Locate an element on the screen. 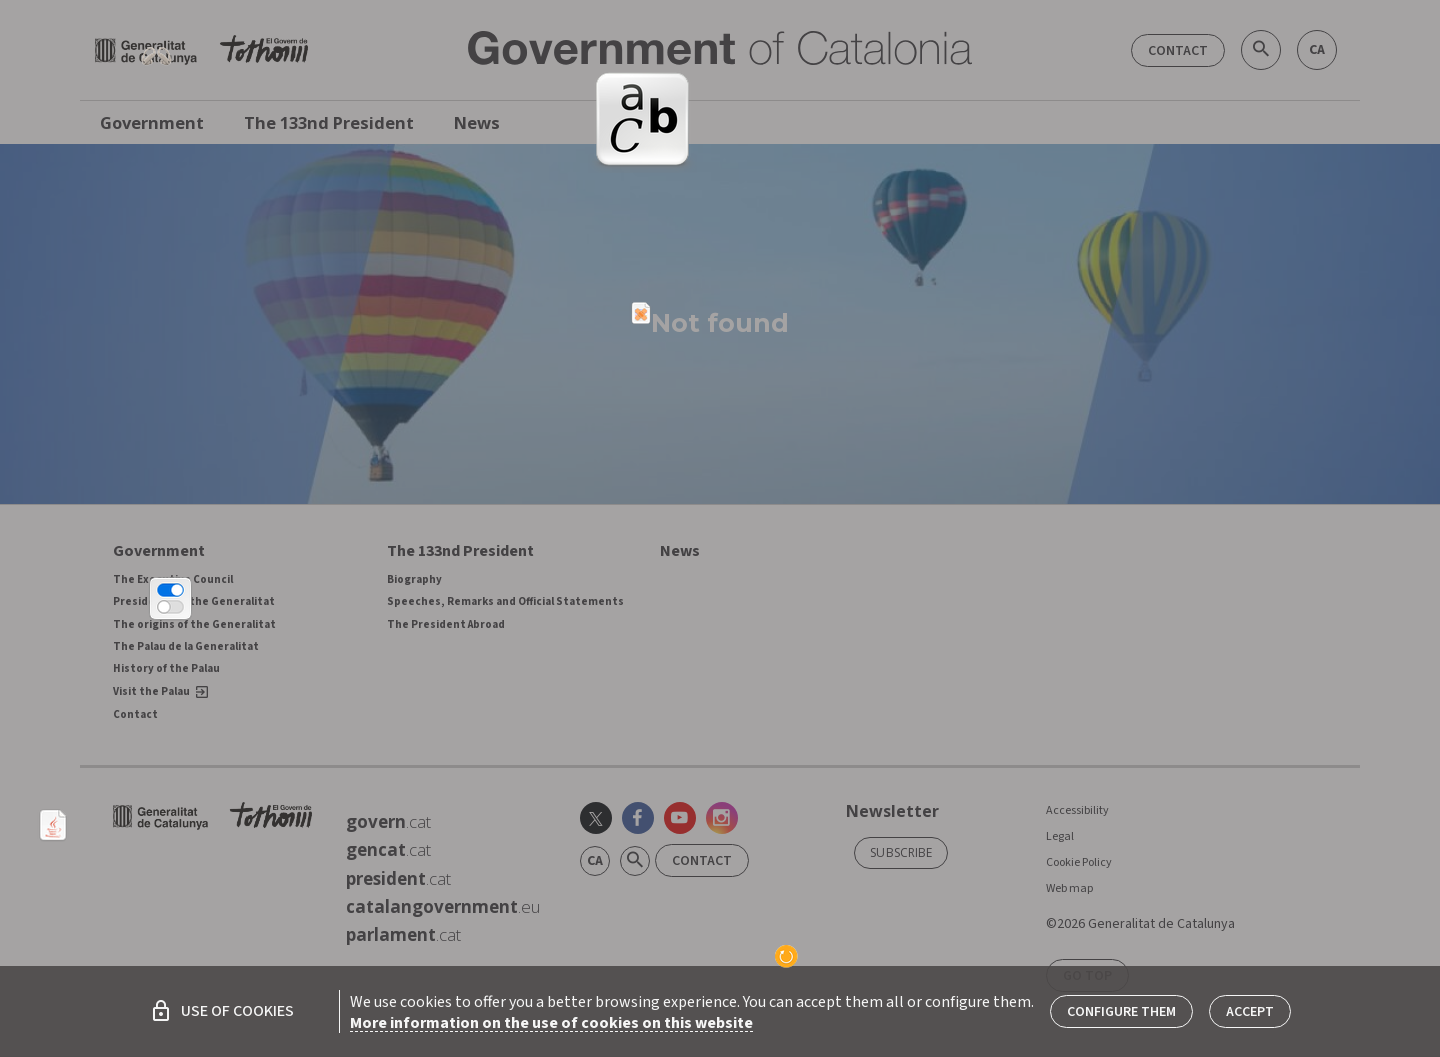  connect to wireless earbuds is located at coordinates (156, 57).